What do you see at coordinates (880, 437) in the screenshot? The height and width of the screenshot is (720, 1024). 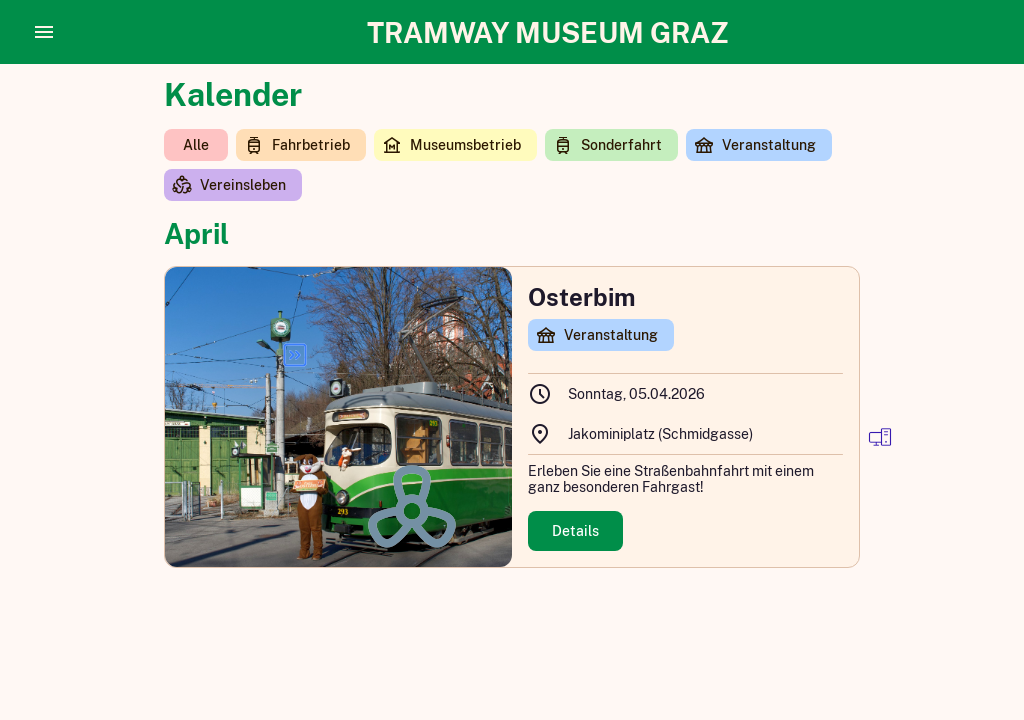 I see `access desktop or PC settings` at bounding box center [880, 437].